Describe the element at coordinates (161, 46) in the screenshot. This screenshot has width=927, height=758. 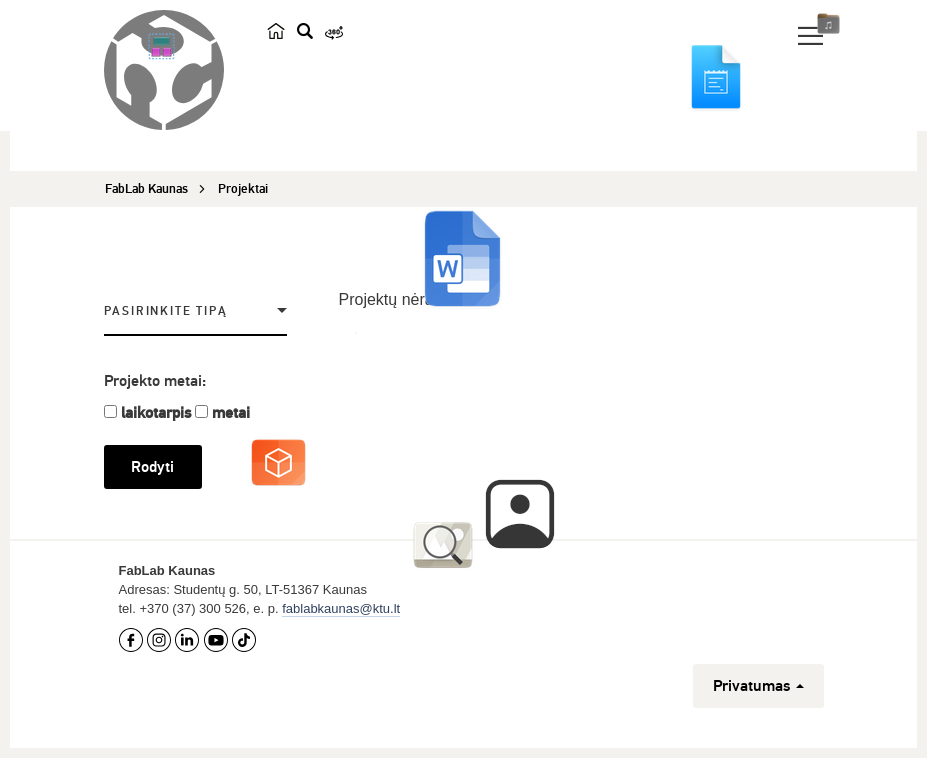
I see `select all items in the current view` at that location.